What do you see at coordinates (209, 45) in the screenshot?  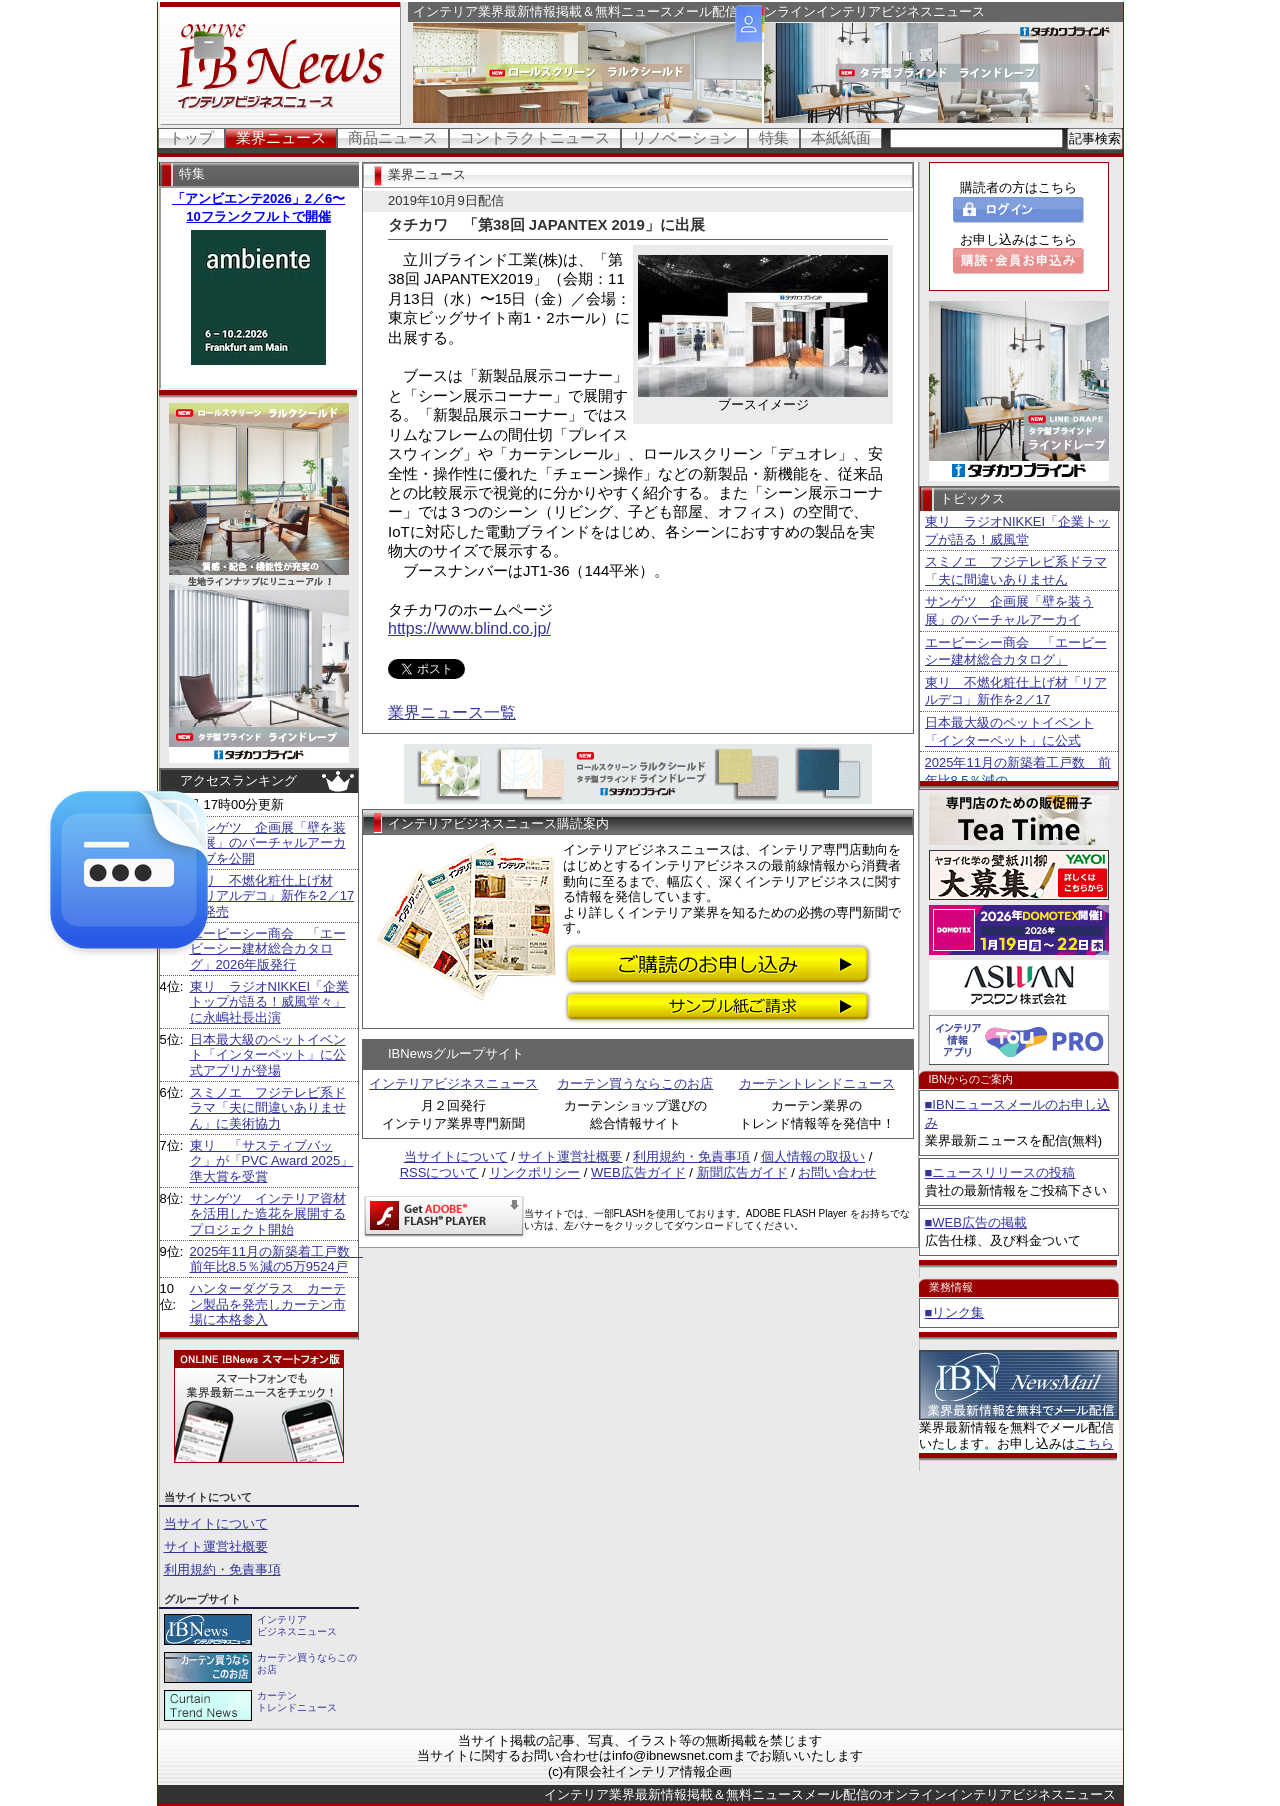 I see `open the file manager app` at bounding box center [209, 45].